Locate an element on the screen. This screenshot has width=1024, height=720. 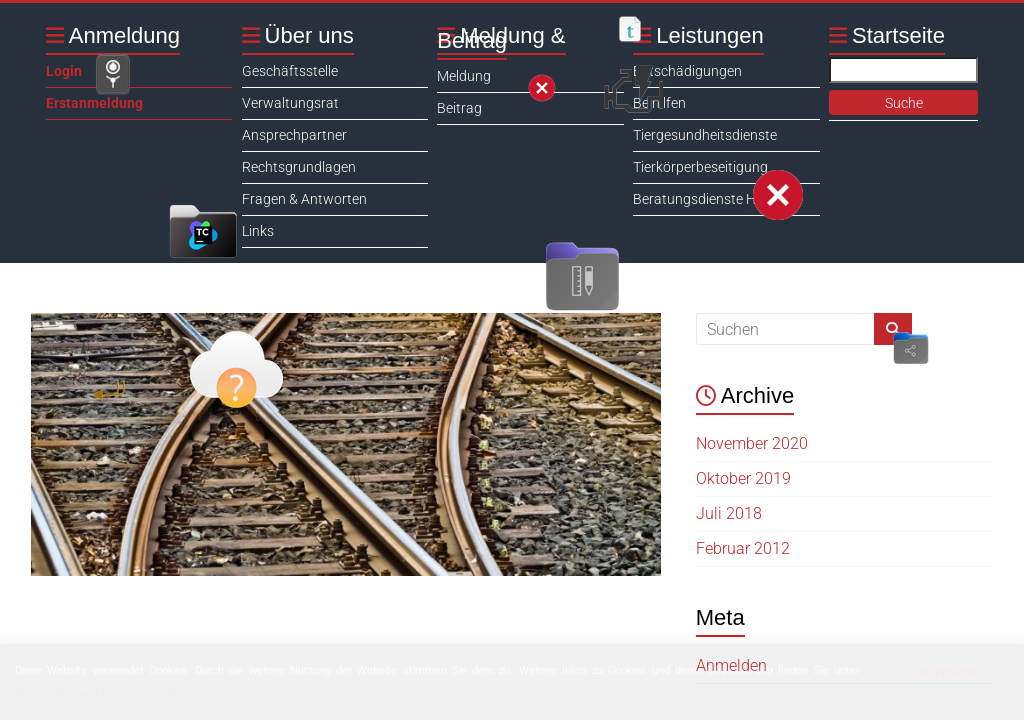
stop or cancel a running process is located at coordinates (778, 195).